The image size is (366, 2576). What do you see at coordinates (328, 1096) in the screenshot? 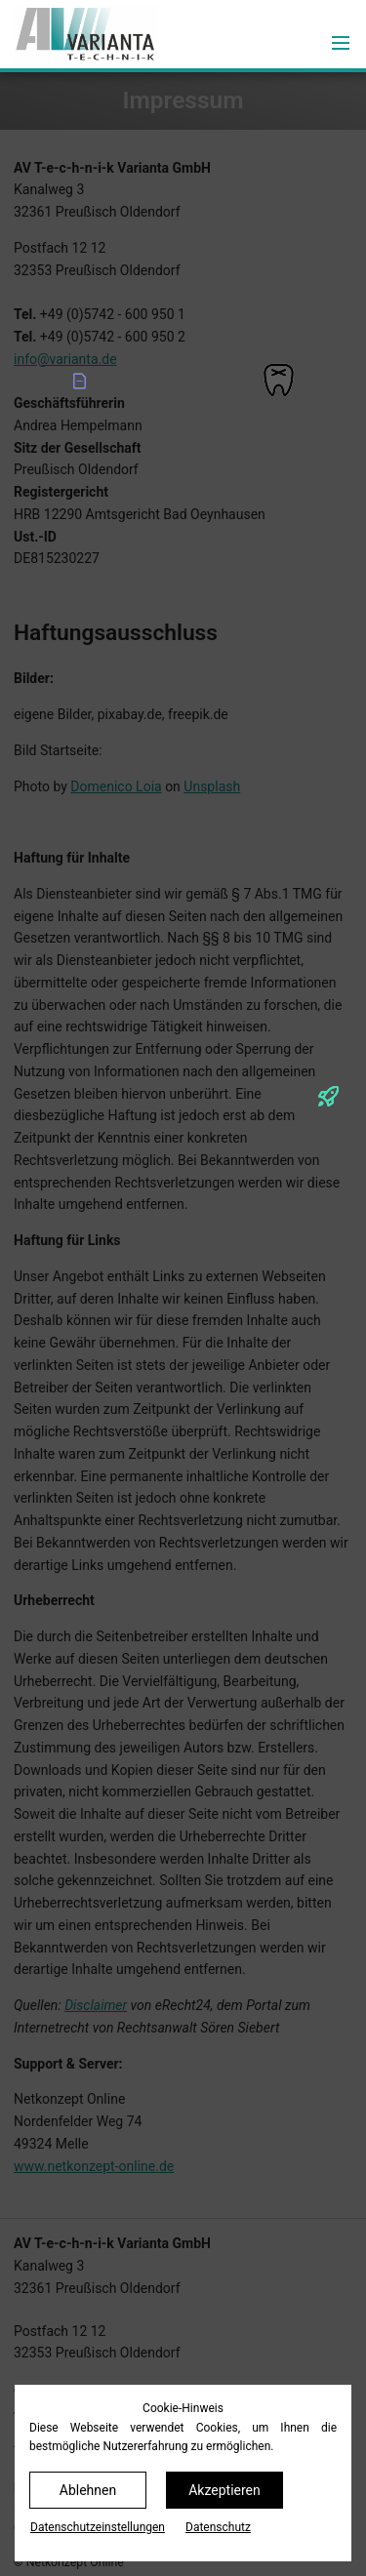
I see `launch or deploy a project` at bounding box center [328, 1096].